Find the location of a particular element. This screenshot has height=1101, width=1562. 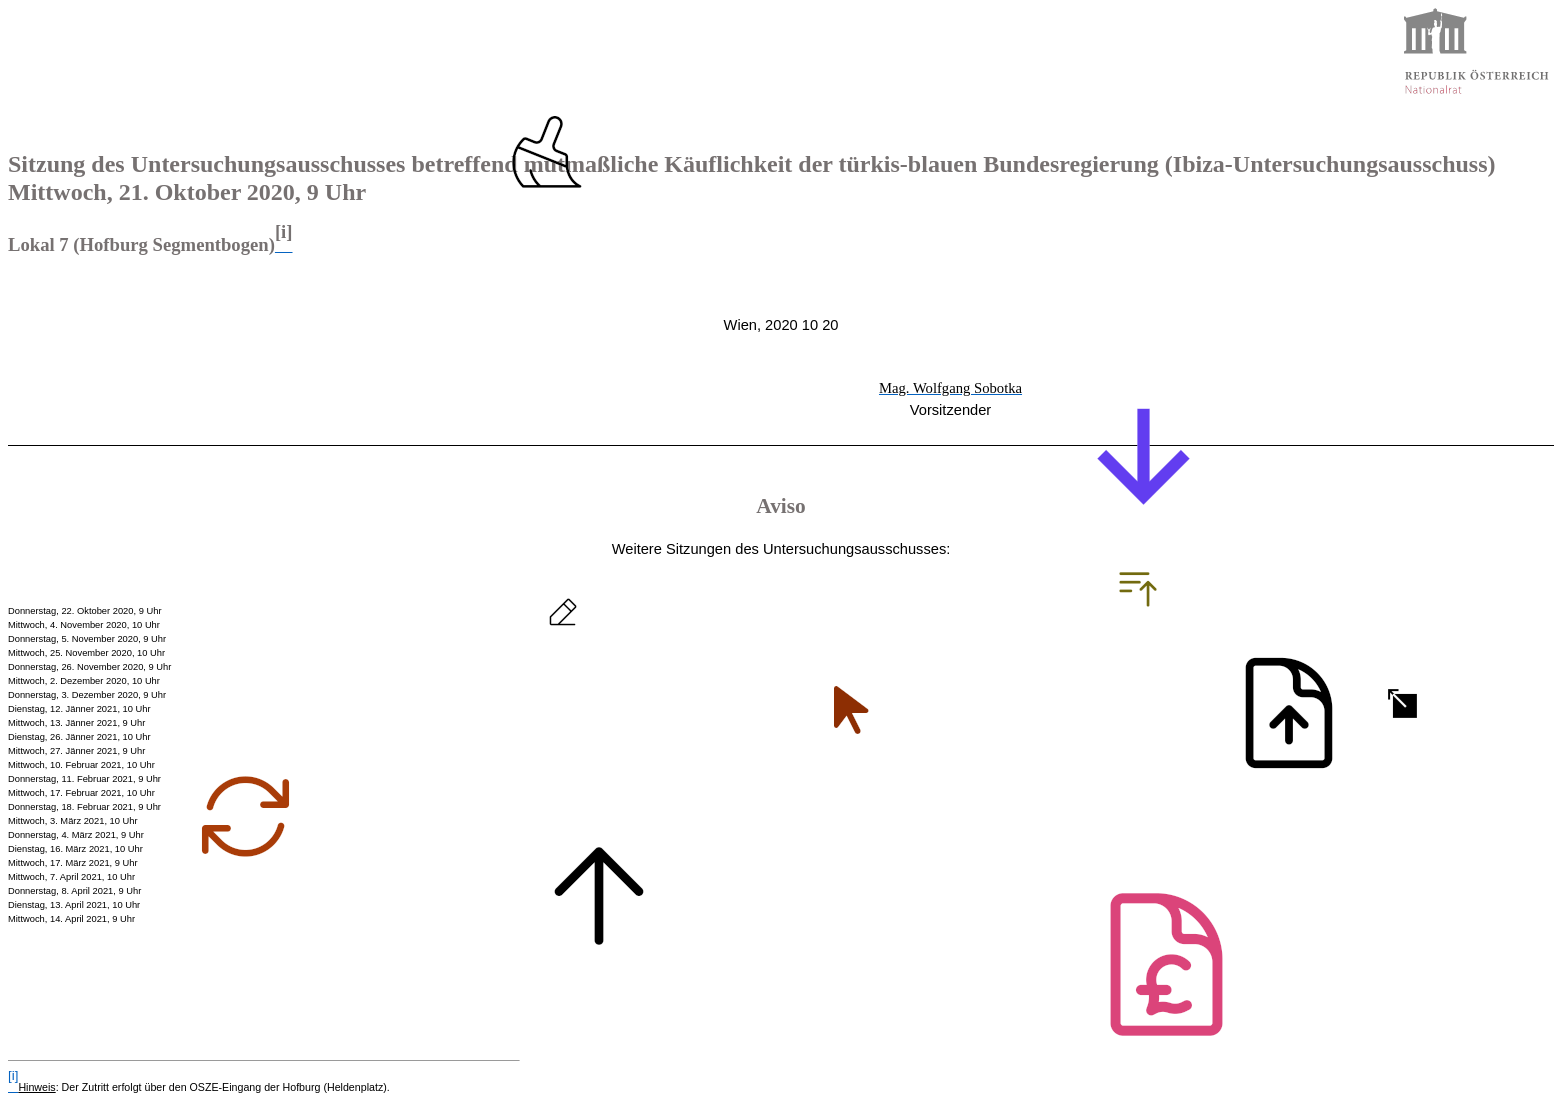

upload a document or file is located at coordinates (1289, 713).